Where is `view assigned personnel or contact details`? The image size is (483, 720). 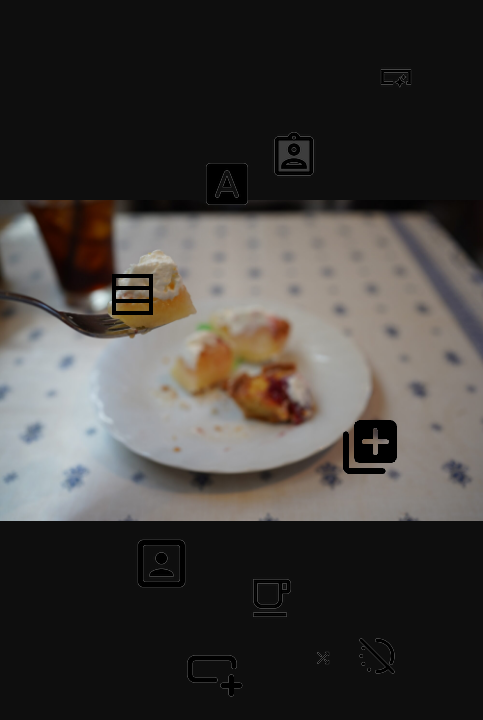
view assigned personnel or contact details is located at coordinates (294, 156).